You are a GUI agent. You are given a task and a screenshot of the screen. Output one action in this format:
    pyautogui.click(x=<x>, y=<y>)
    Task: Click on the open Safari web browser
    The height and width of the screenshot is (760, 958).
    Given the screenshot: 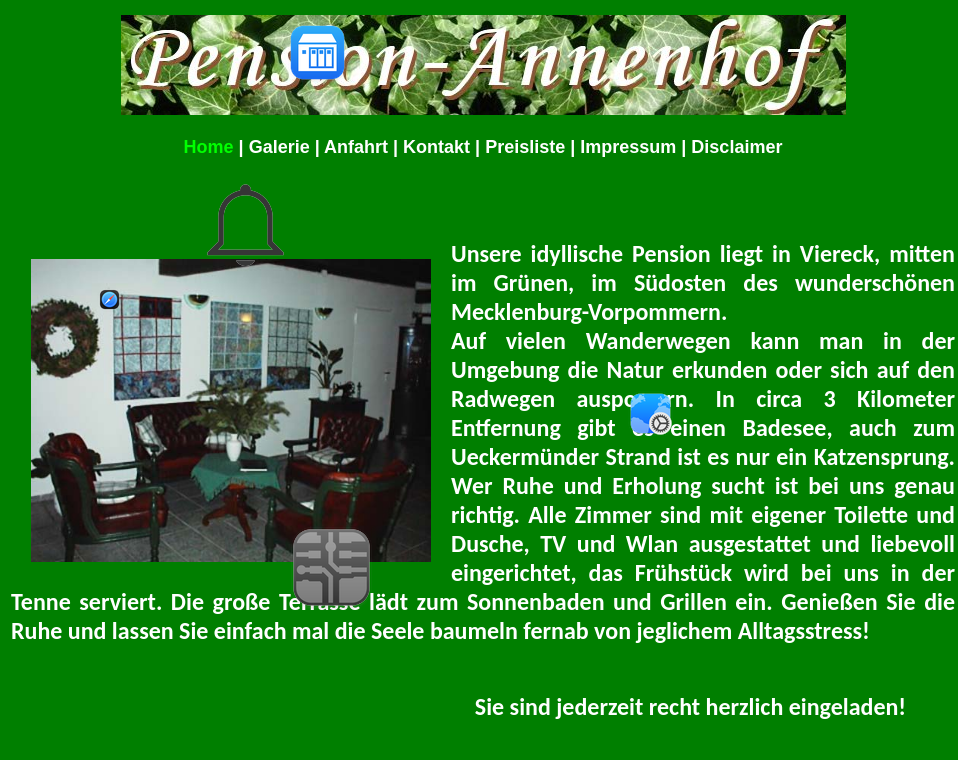 What is the action you would take?
    pyautogui.click(x=109, y=299)
    